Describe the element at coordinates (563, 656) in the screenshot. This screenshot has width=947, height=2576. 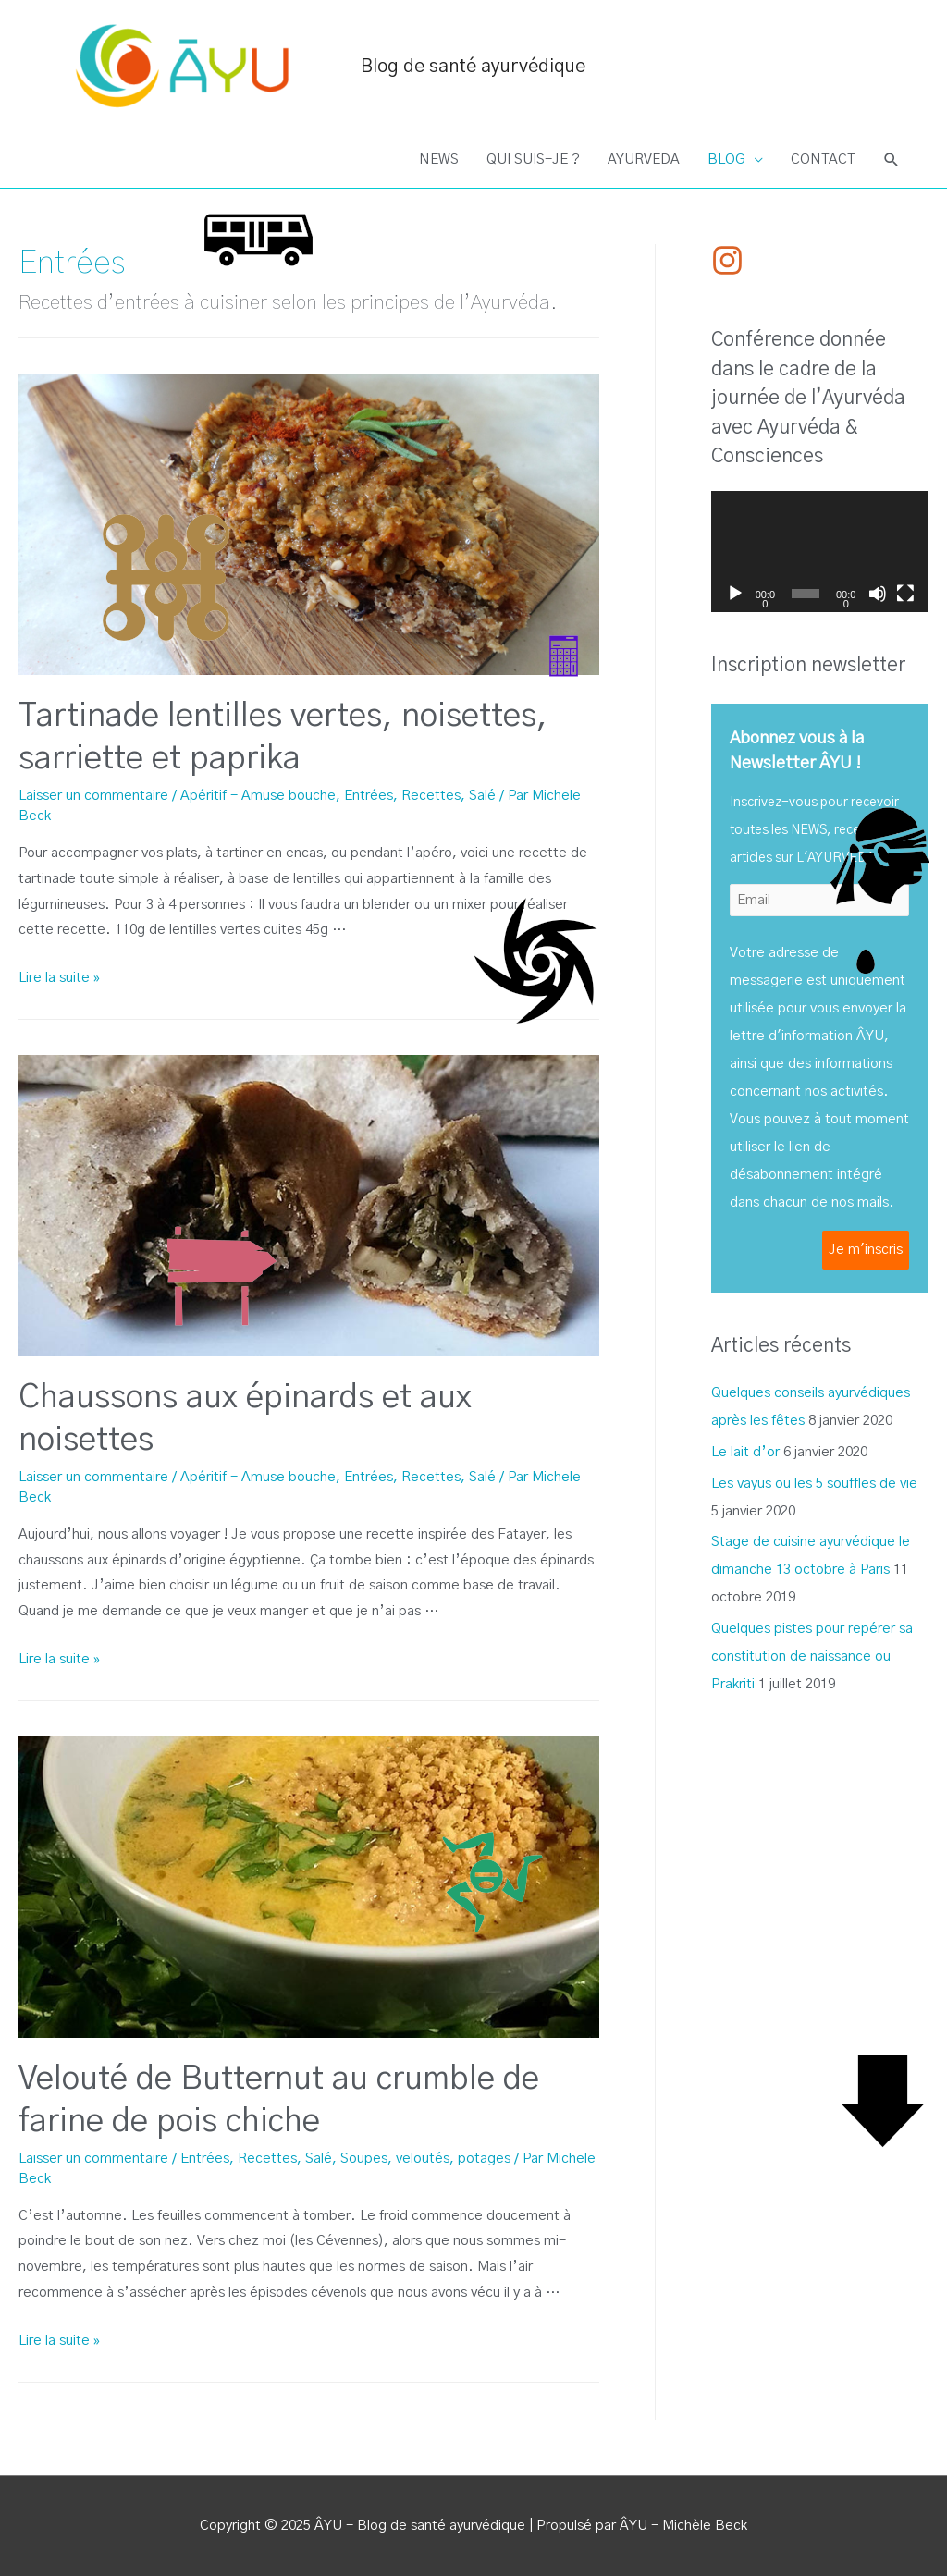
I see `open the calculator app` at that location.